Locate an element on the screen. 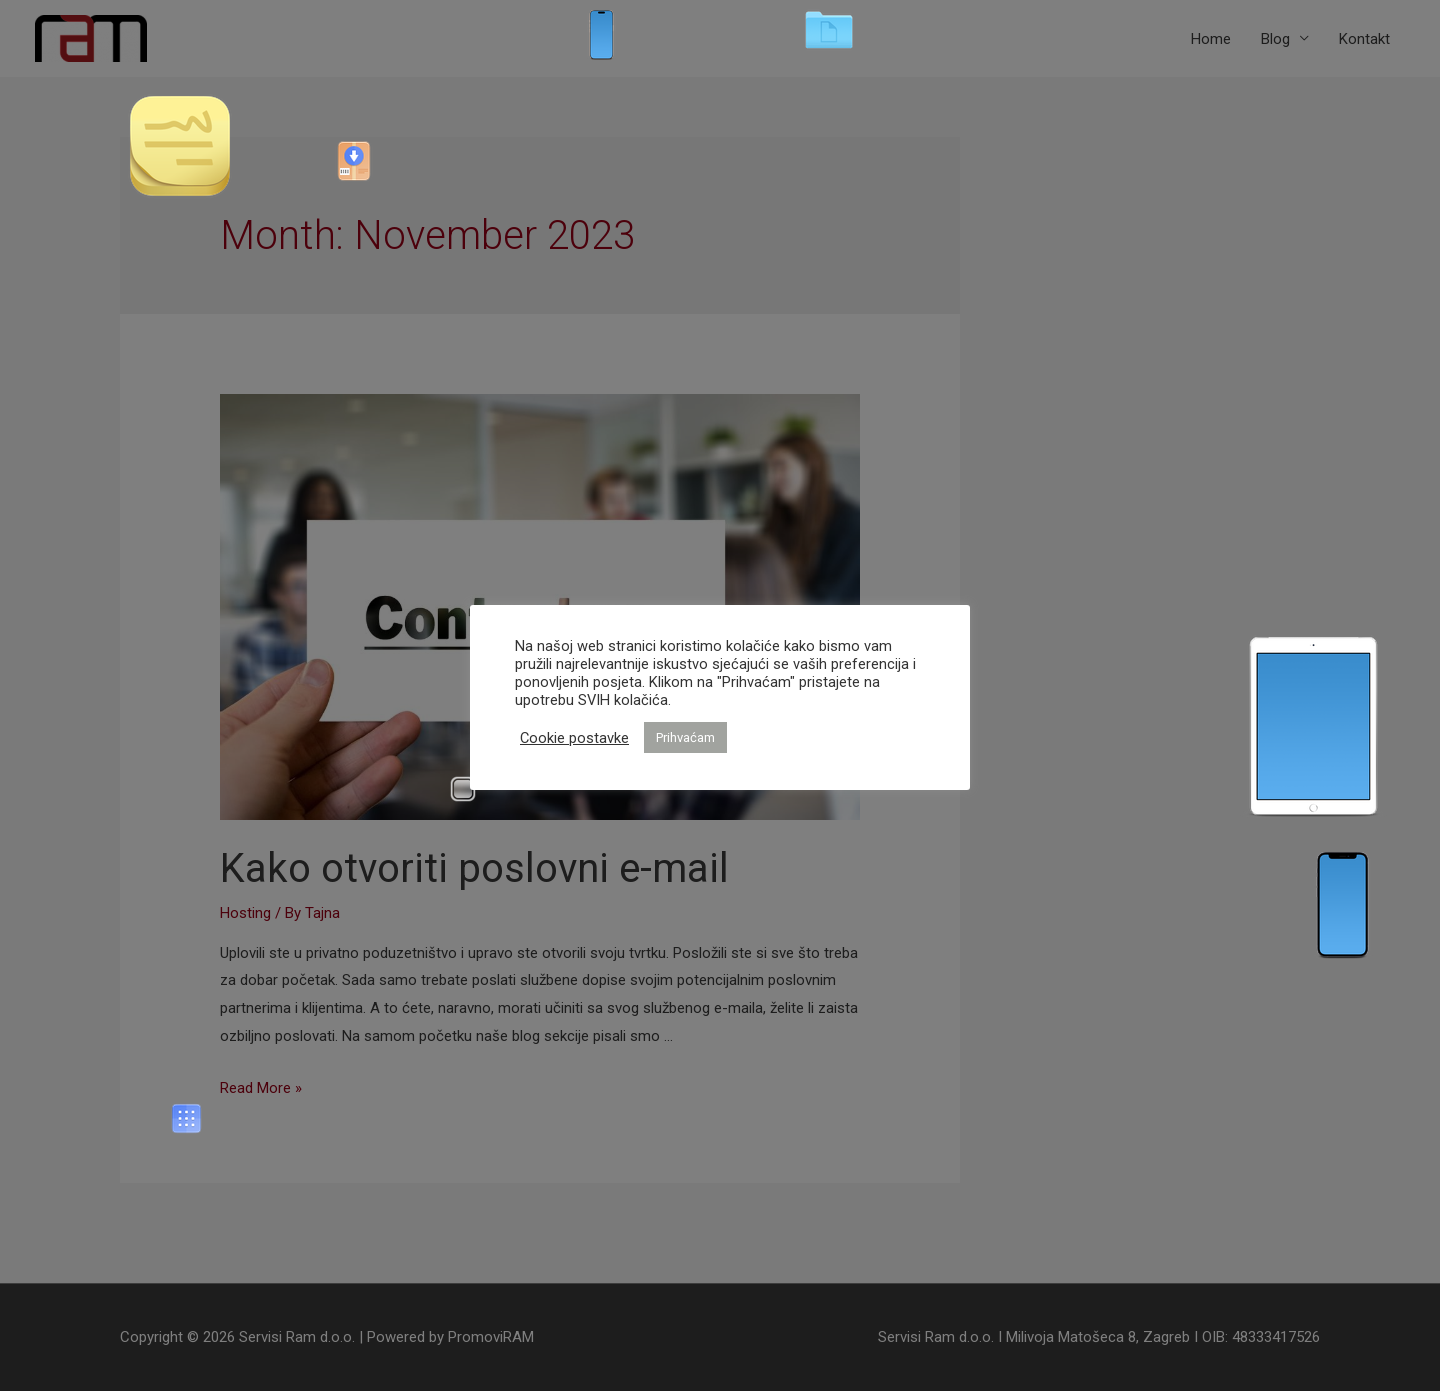  downloading a software package is located at coordinates (354, 161).